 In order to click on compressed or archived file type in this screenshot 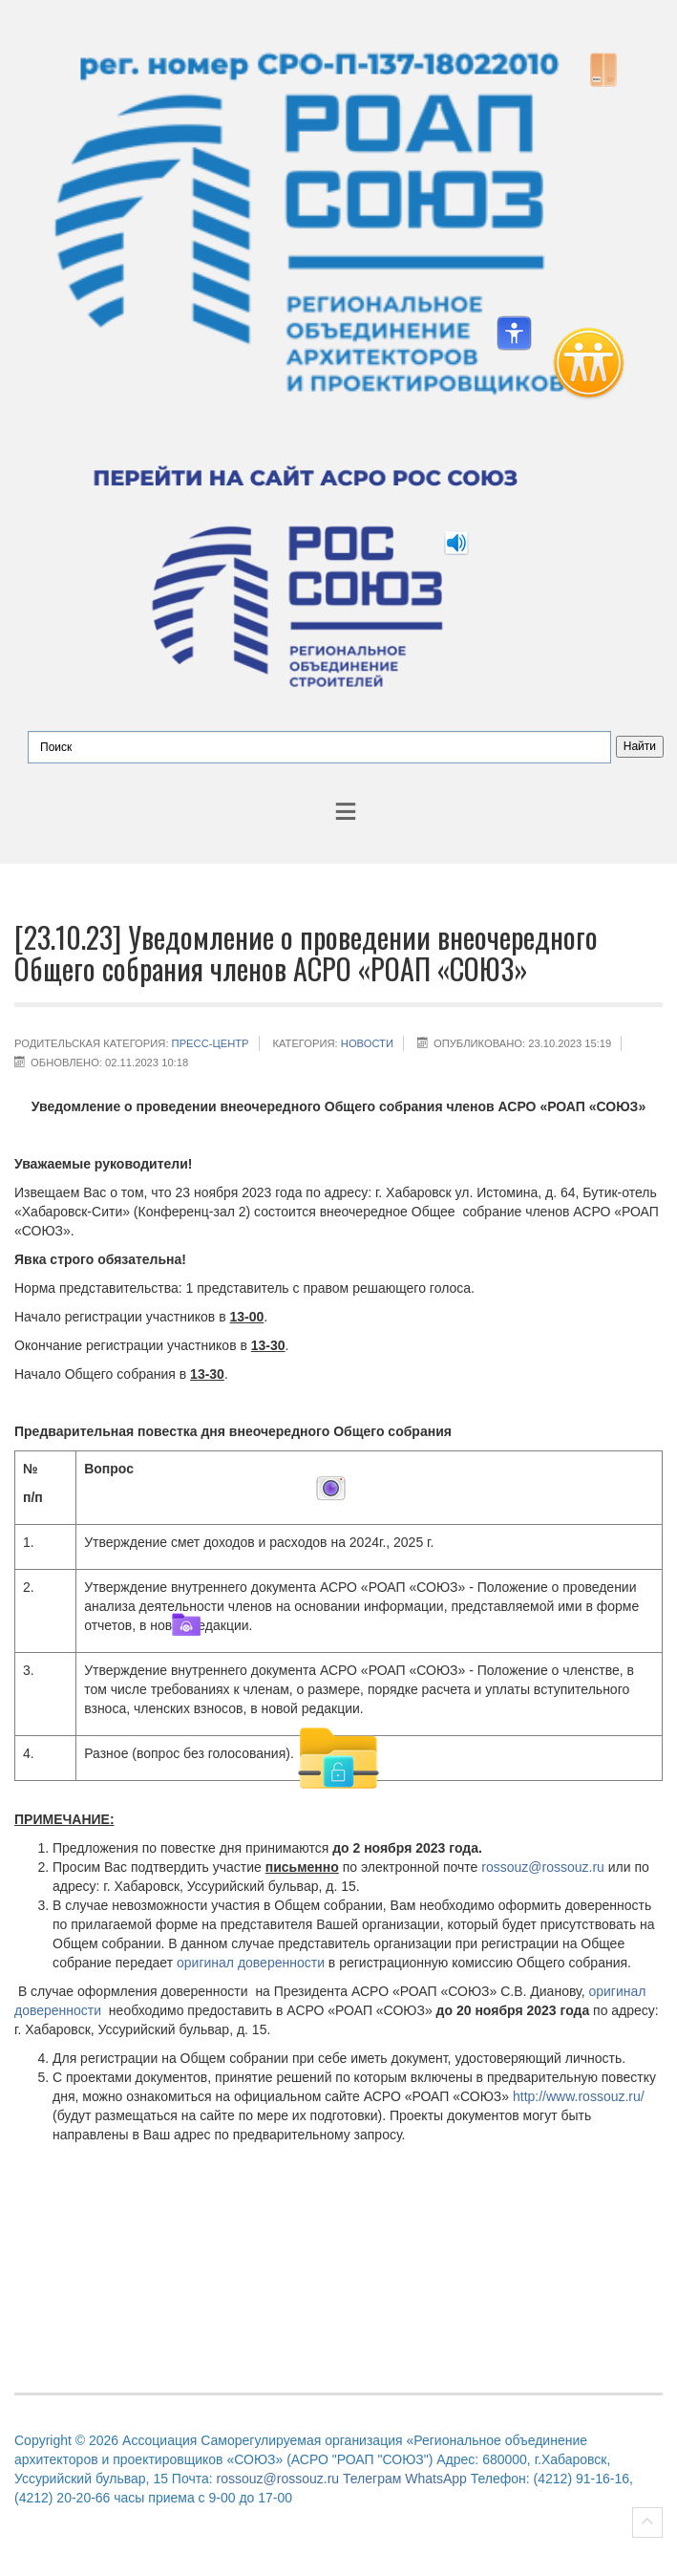, I will do `click(603, 70)`.